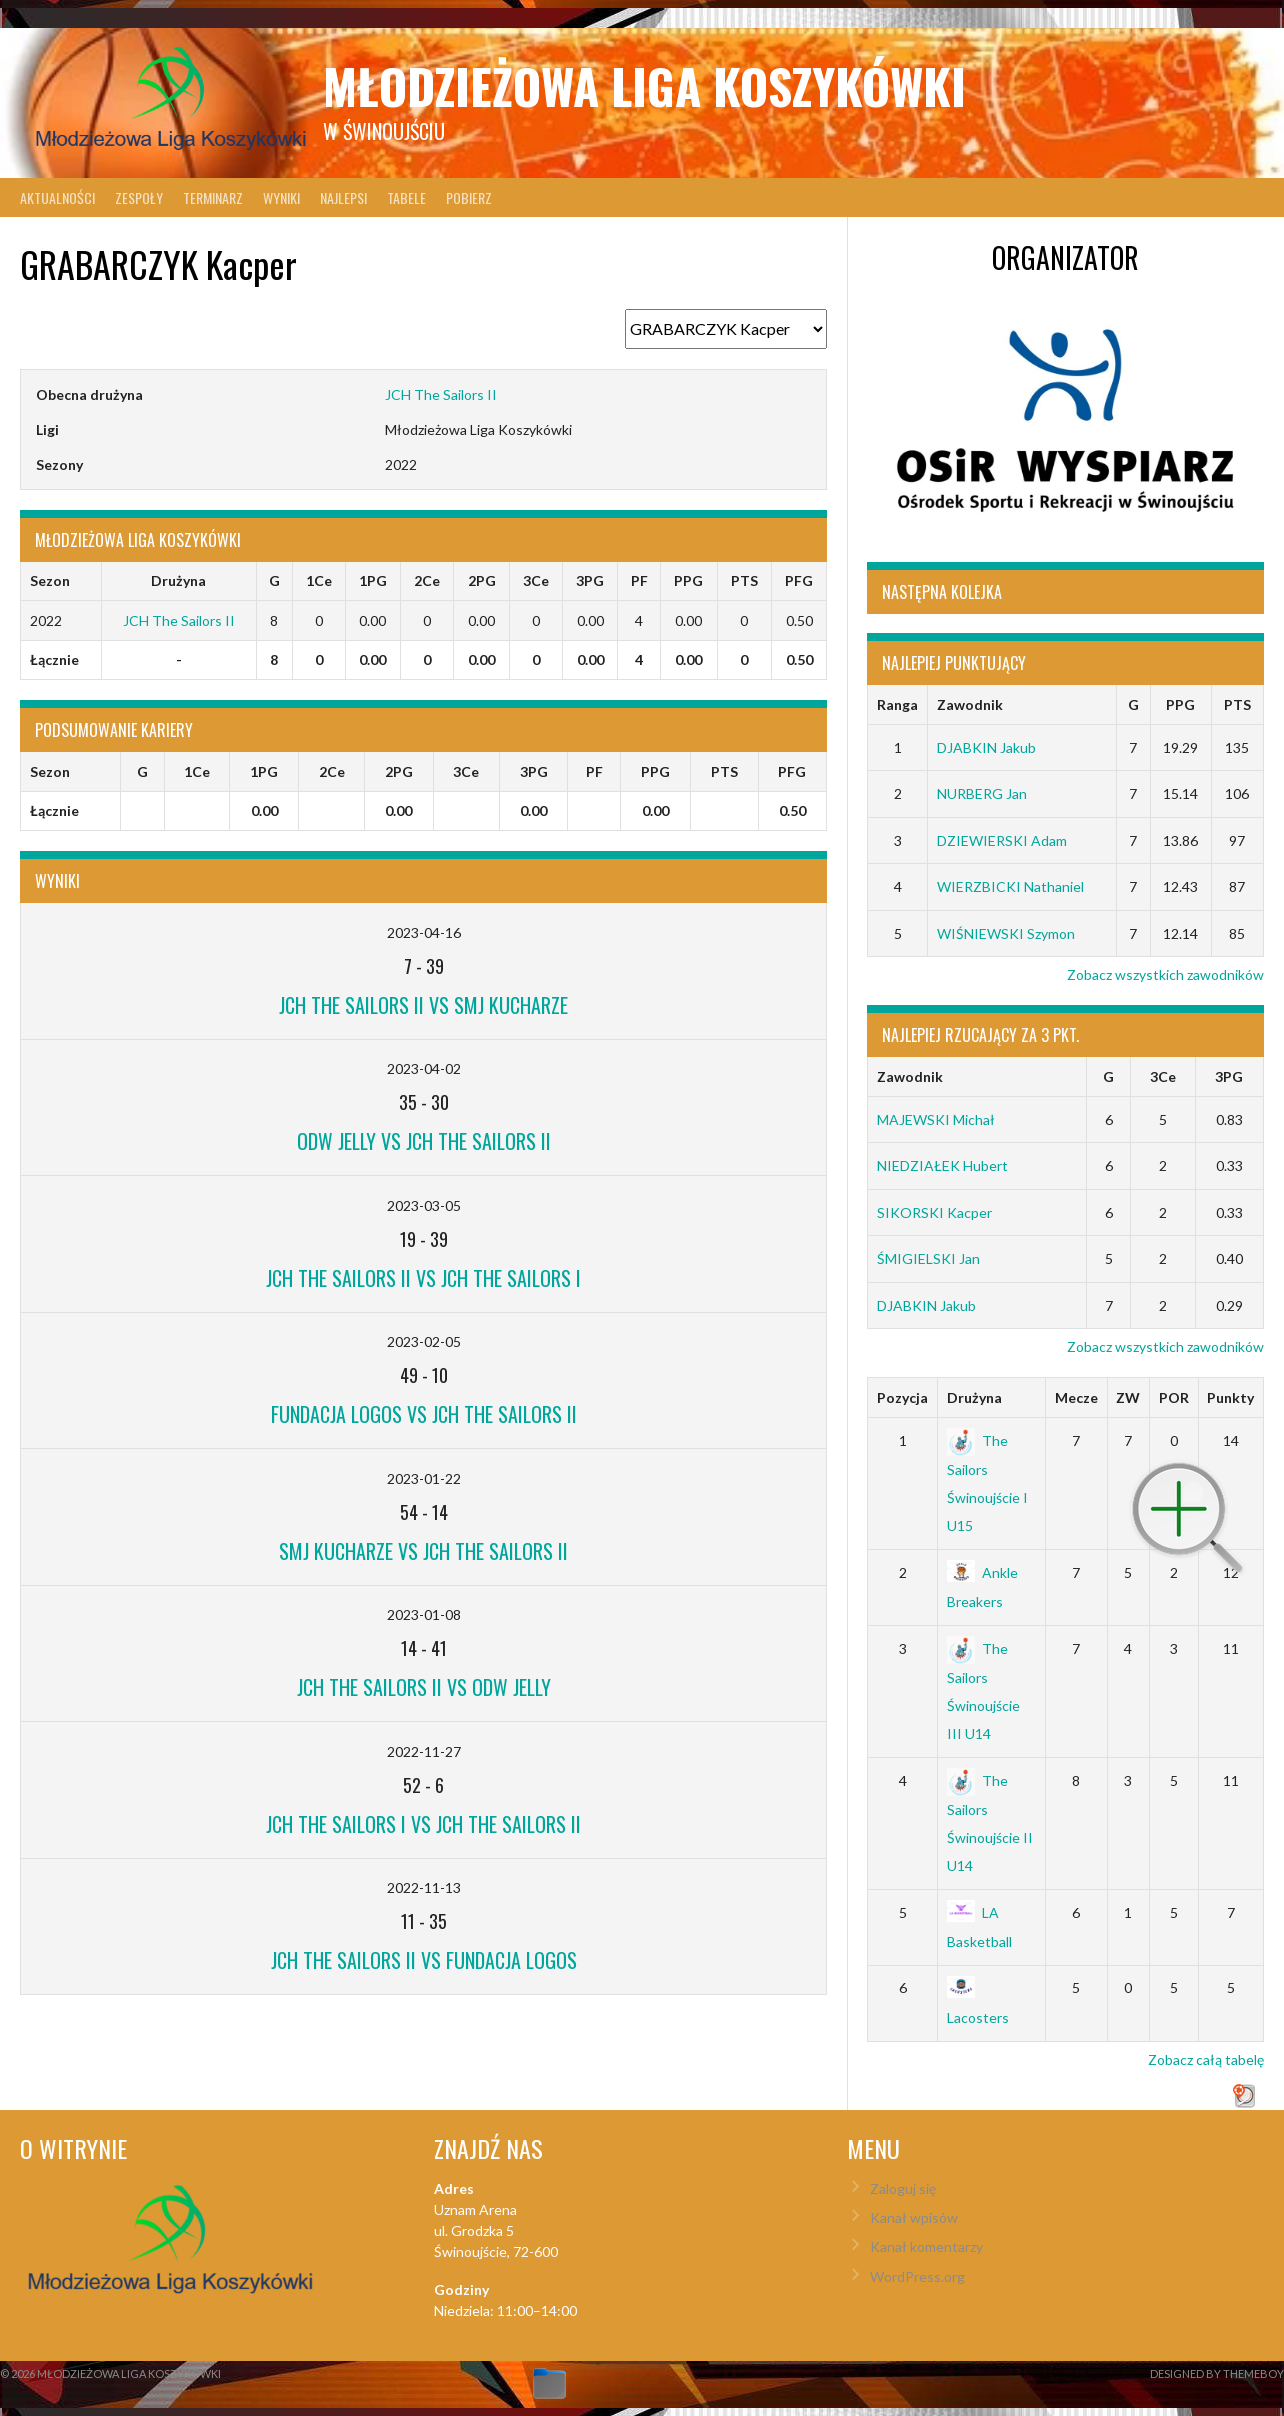 This screenshot has width=1284, height=2416. I want to click on zoom in on the current view, so click(1186, 1516).